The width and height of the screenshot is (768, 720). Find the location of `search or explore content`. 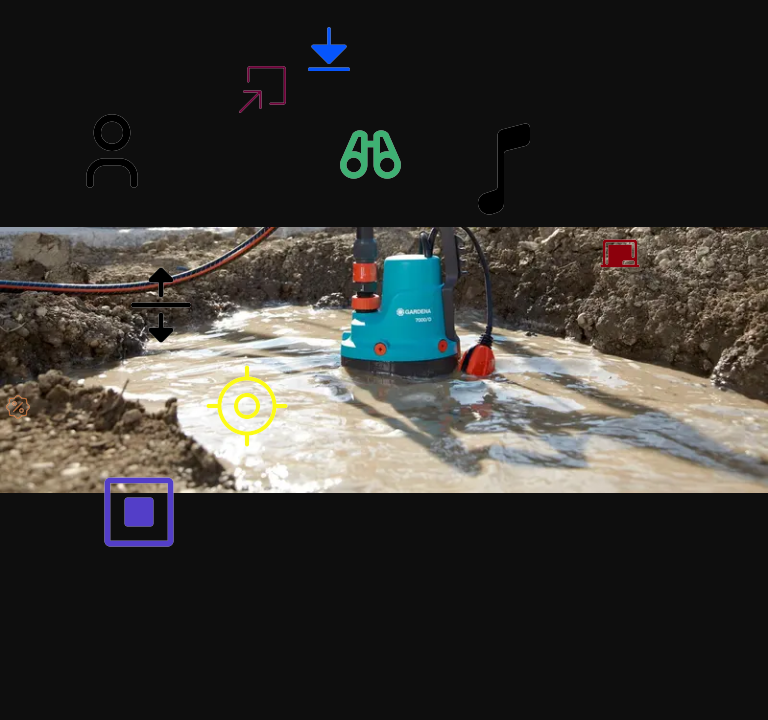

search or explore content is located at coordinates (370, 154).